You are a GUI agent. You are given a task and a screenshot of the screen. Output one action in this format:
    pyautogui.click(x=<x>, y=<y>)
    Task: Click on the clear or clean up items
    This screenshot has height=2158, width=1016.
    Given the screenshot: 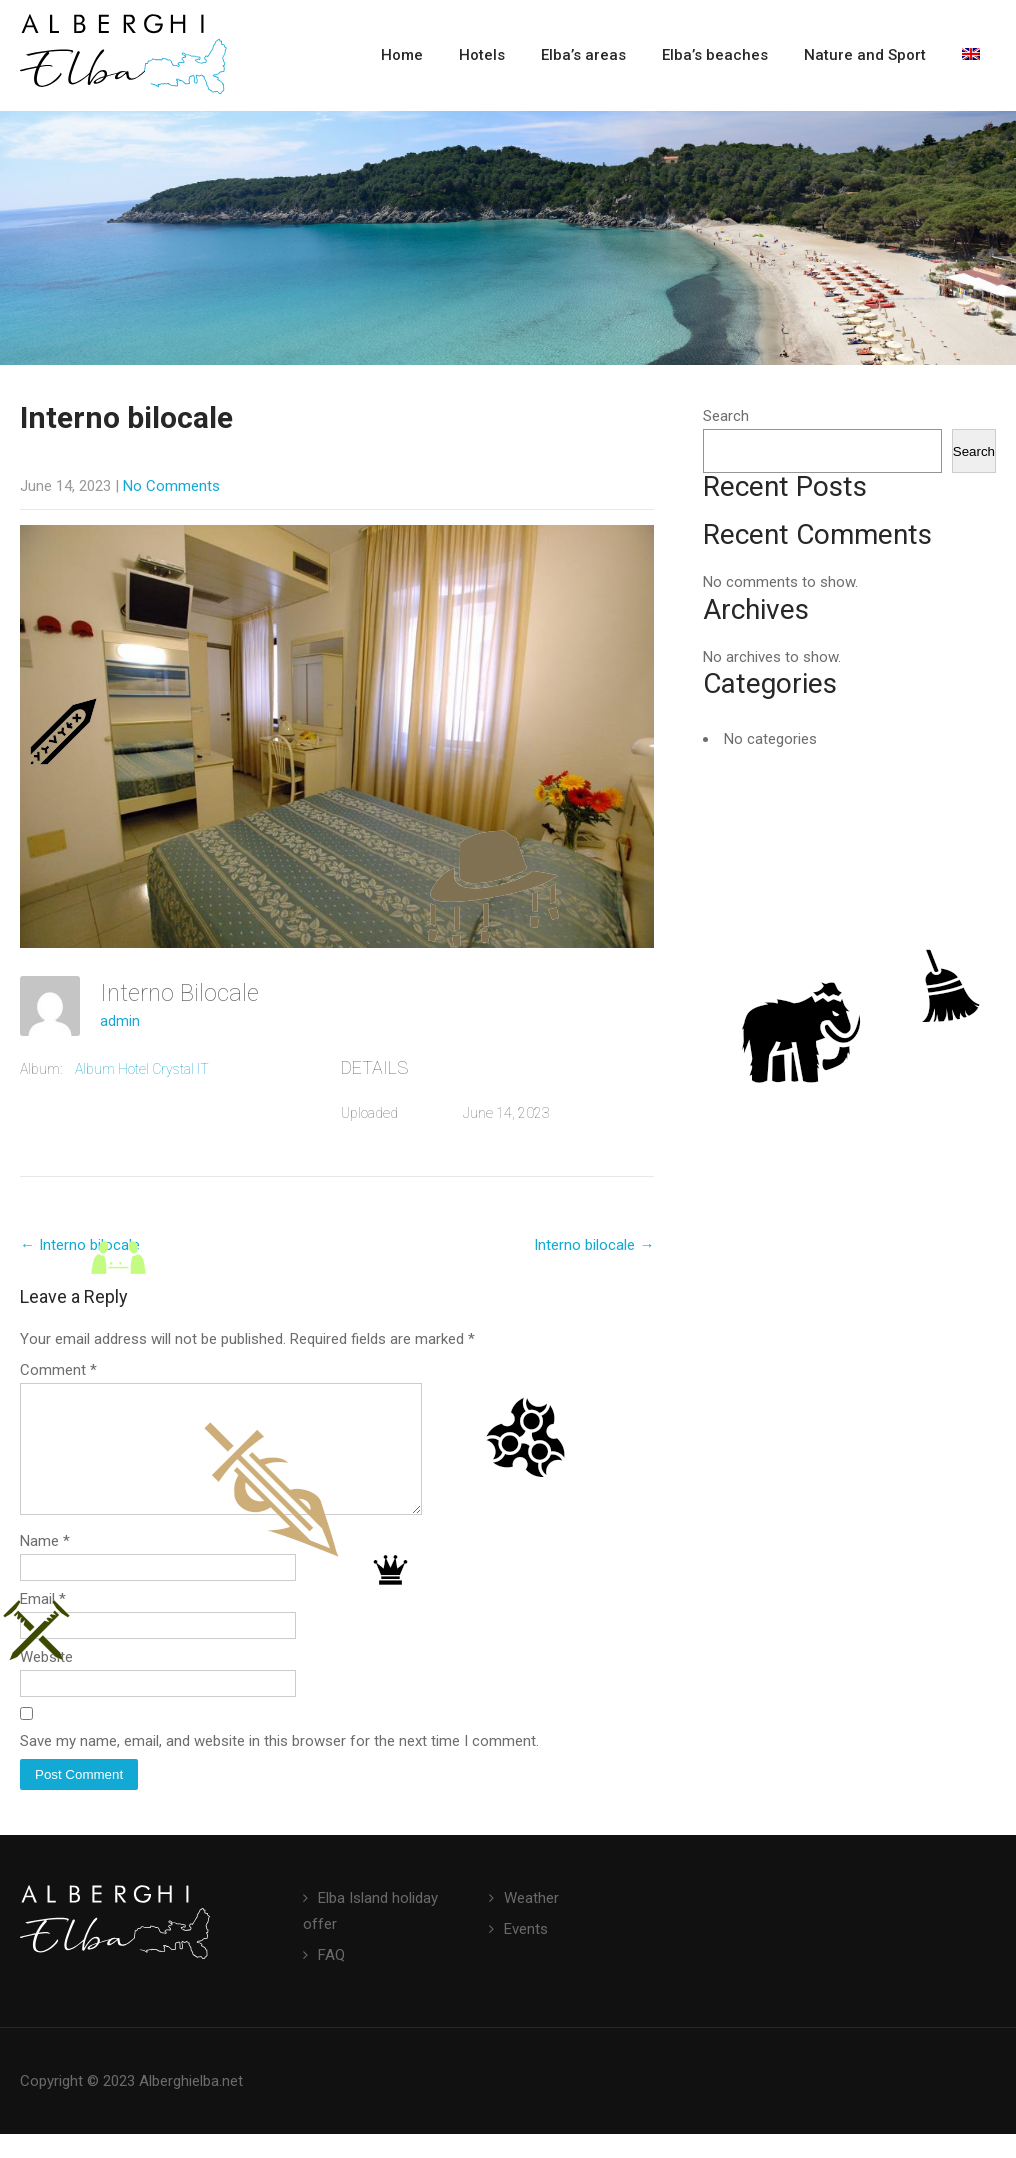 What is the action you would take?
    pyautogui.click(x=942, y=987)
    